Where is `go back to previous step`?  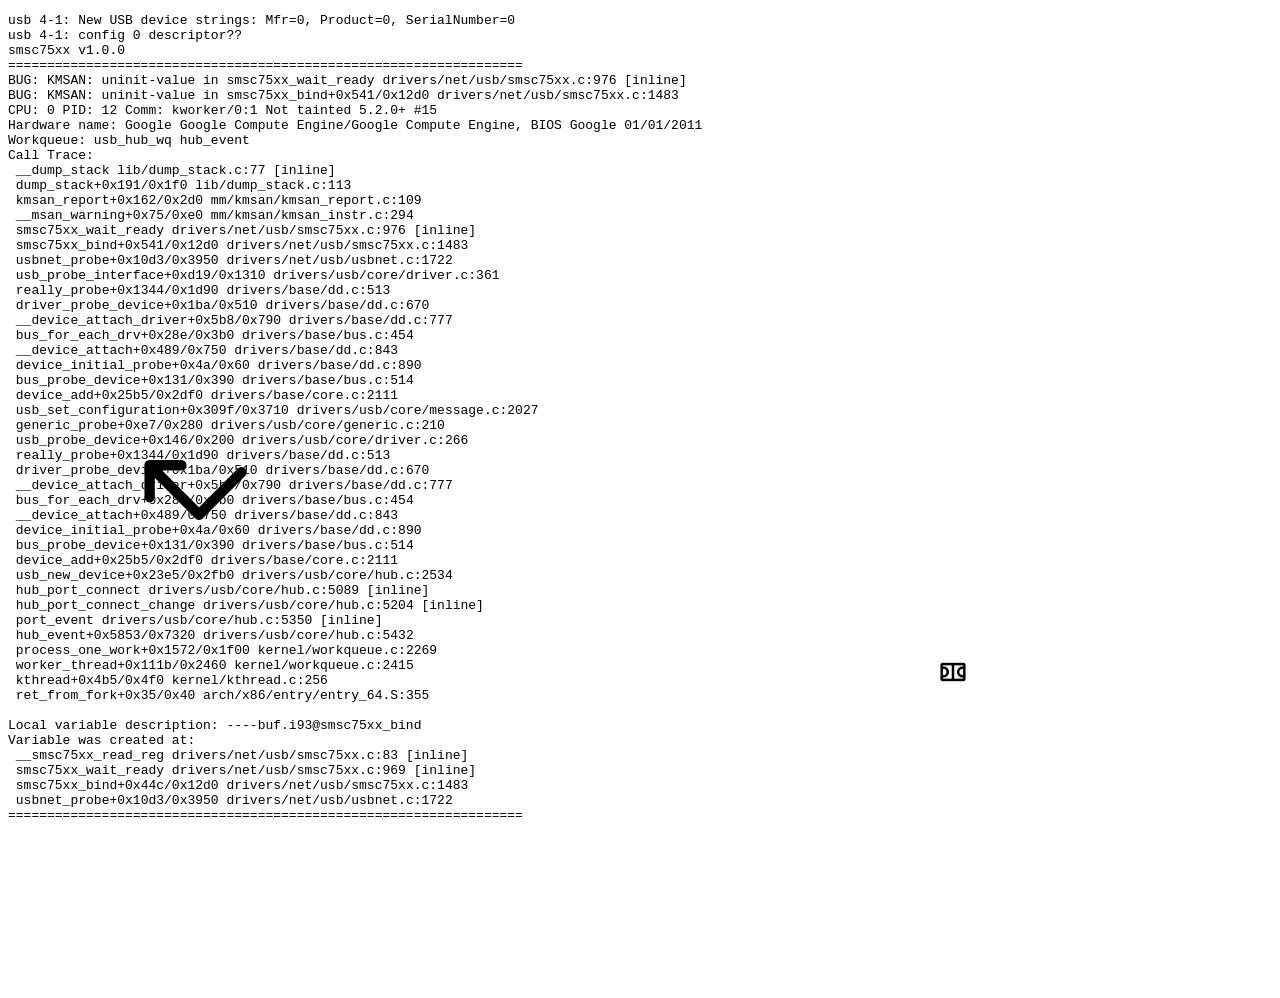
go back to previous step is located at coordinates (195, 486).